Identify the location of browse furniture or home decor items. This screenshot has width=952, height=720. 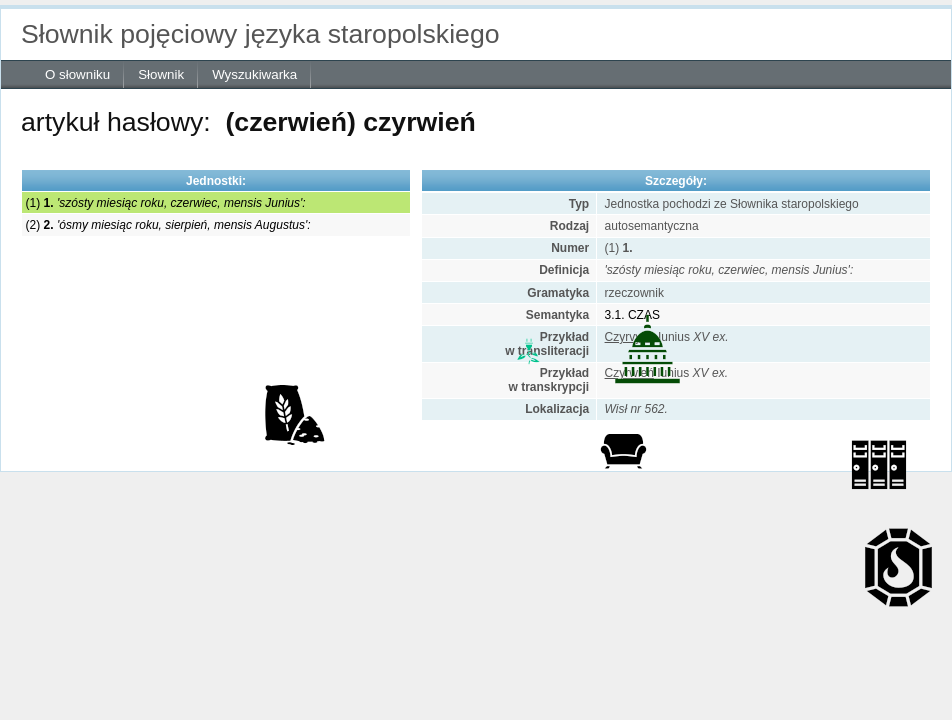
(623, 451).